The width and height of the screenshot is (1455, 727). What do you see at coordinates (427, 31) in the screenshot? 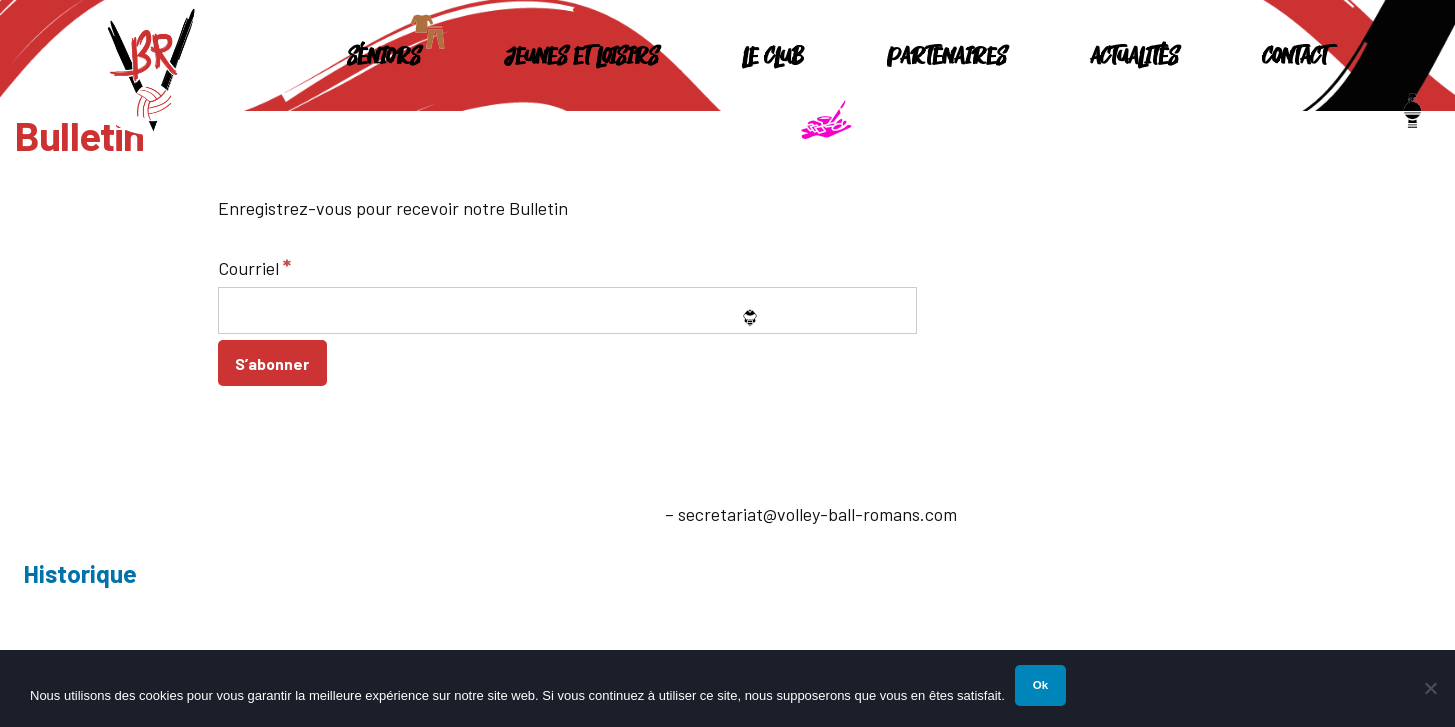
I see `browse clothing items or wardrobe` at bounding box center [427, 31].